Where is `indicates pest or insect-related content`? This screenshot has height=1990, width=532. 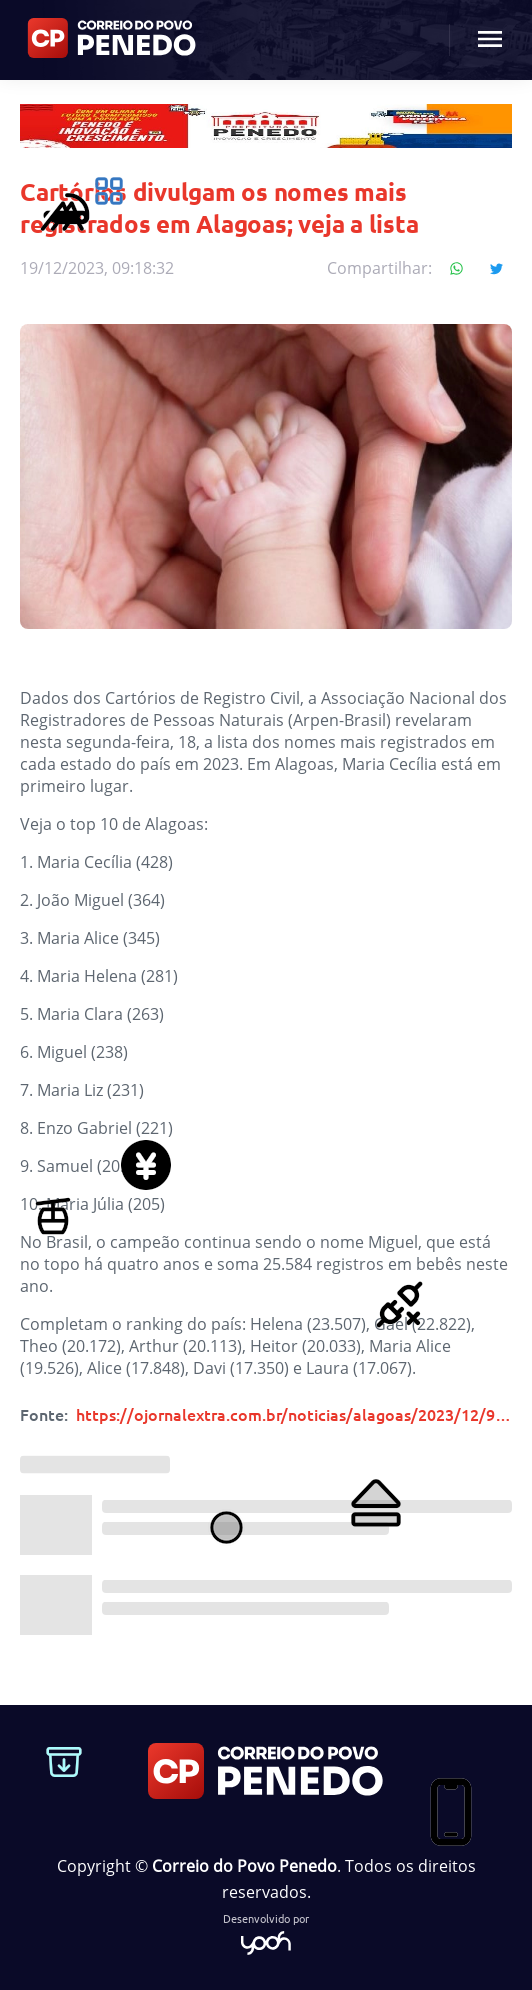
indicates pest or insect-related content is located at coordinates (65, 212).